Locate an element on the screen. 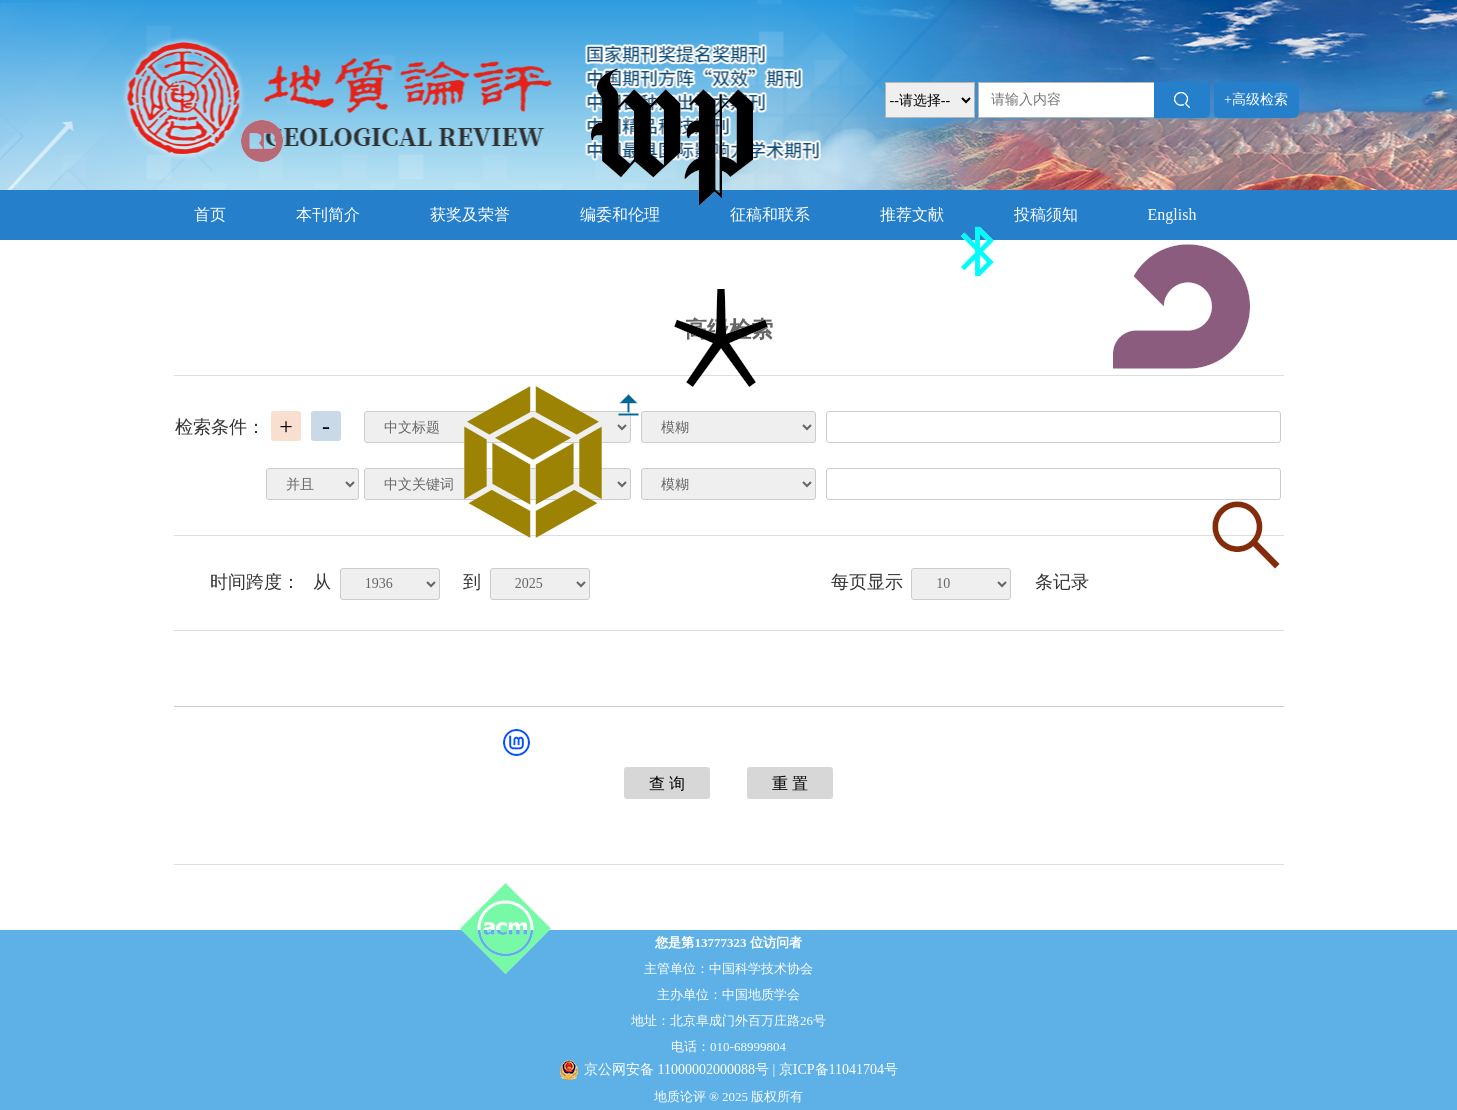  upload a file or document is located at coordinates (628, 405).